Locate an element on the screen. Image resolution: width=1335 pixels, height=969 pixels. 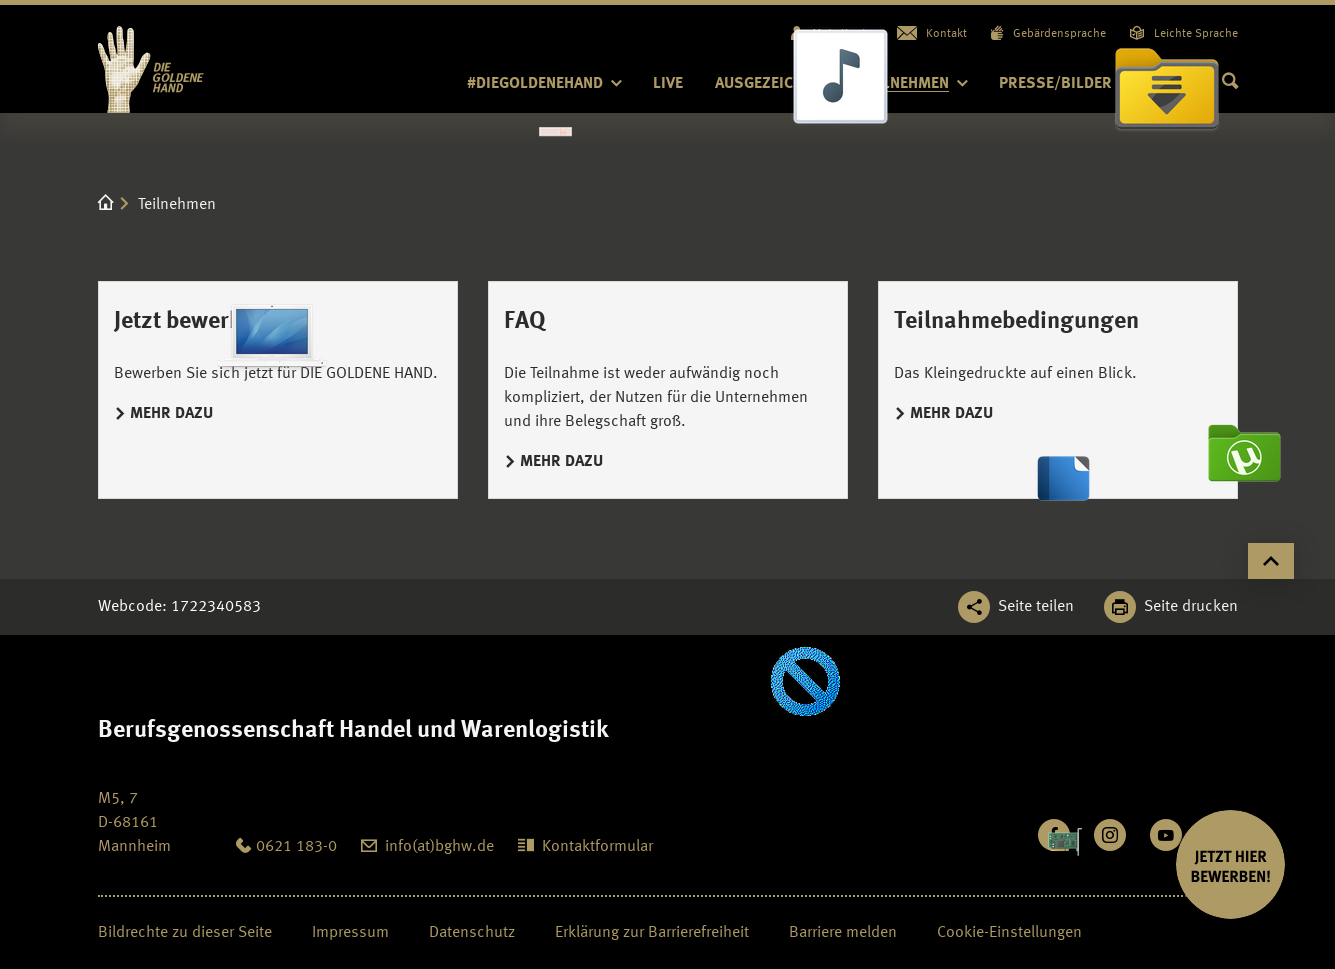
folder containing uTorrent downloads is located at coordinates (1244, 455).